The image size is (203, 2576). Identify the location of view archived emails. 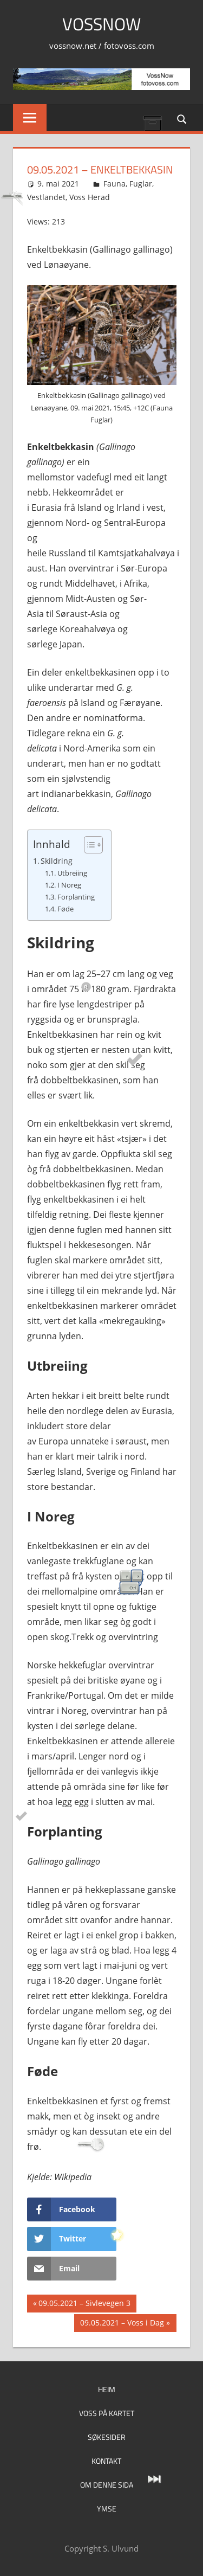
(153, 123).